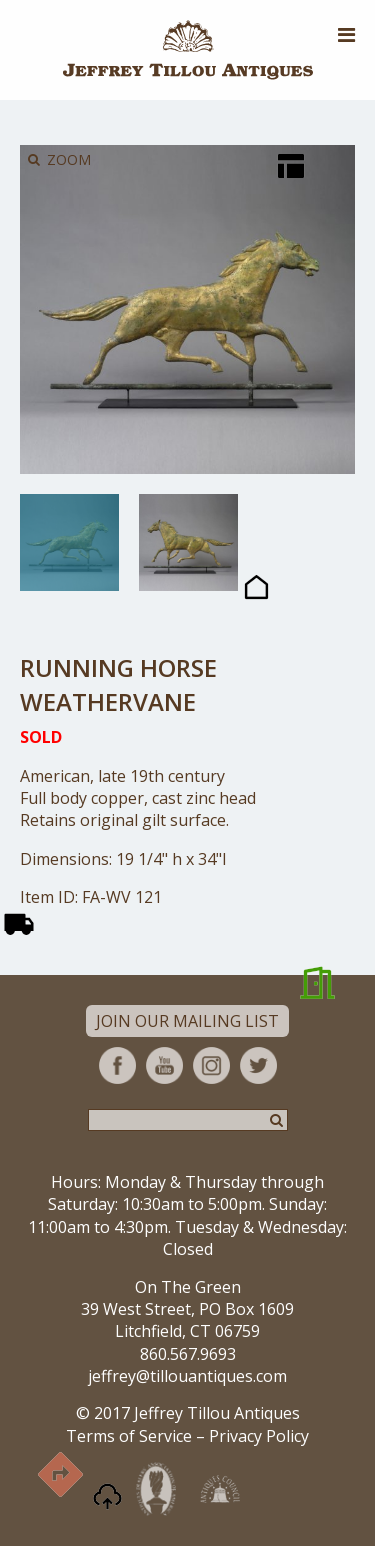 The height and width of the screenshot is (1546, 375). I want to click on switch to header with two-column layout, so click(291, 166).